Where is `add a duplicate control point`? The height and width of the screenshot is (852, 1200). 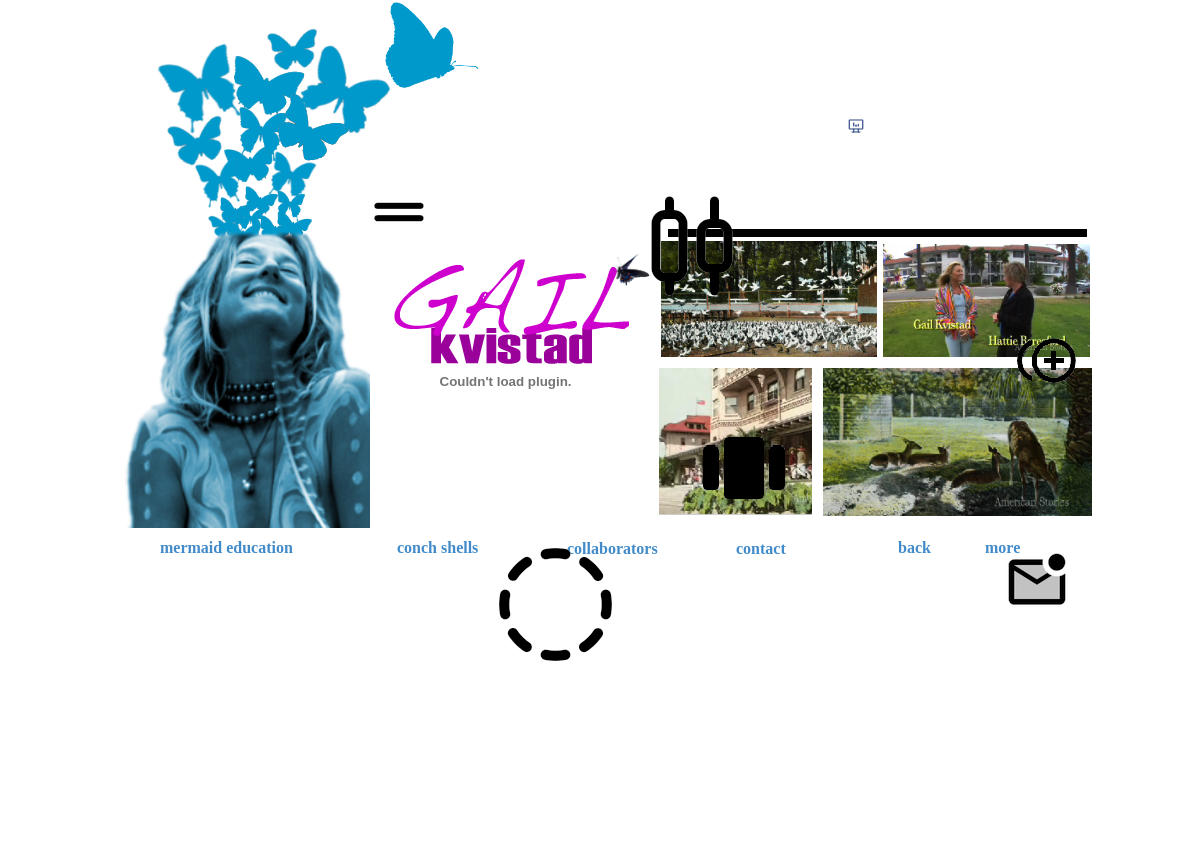 add a duplicate control point is located at coordinates (1046, 360).